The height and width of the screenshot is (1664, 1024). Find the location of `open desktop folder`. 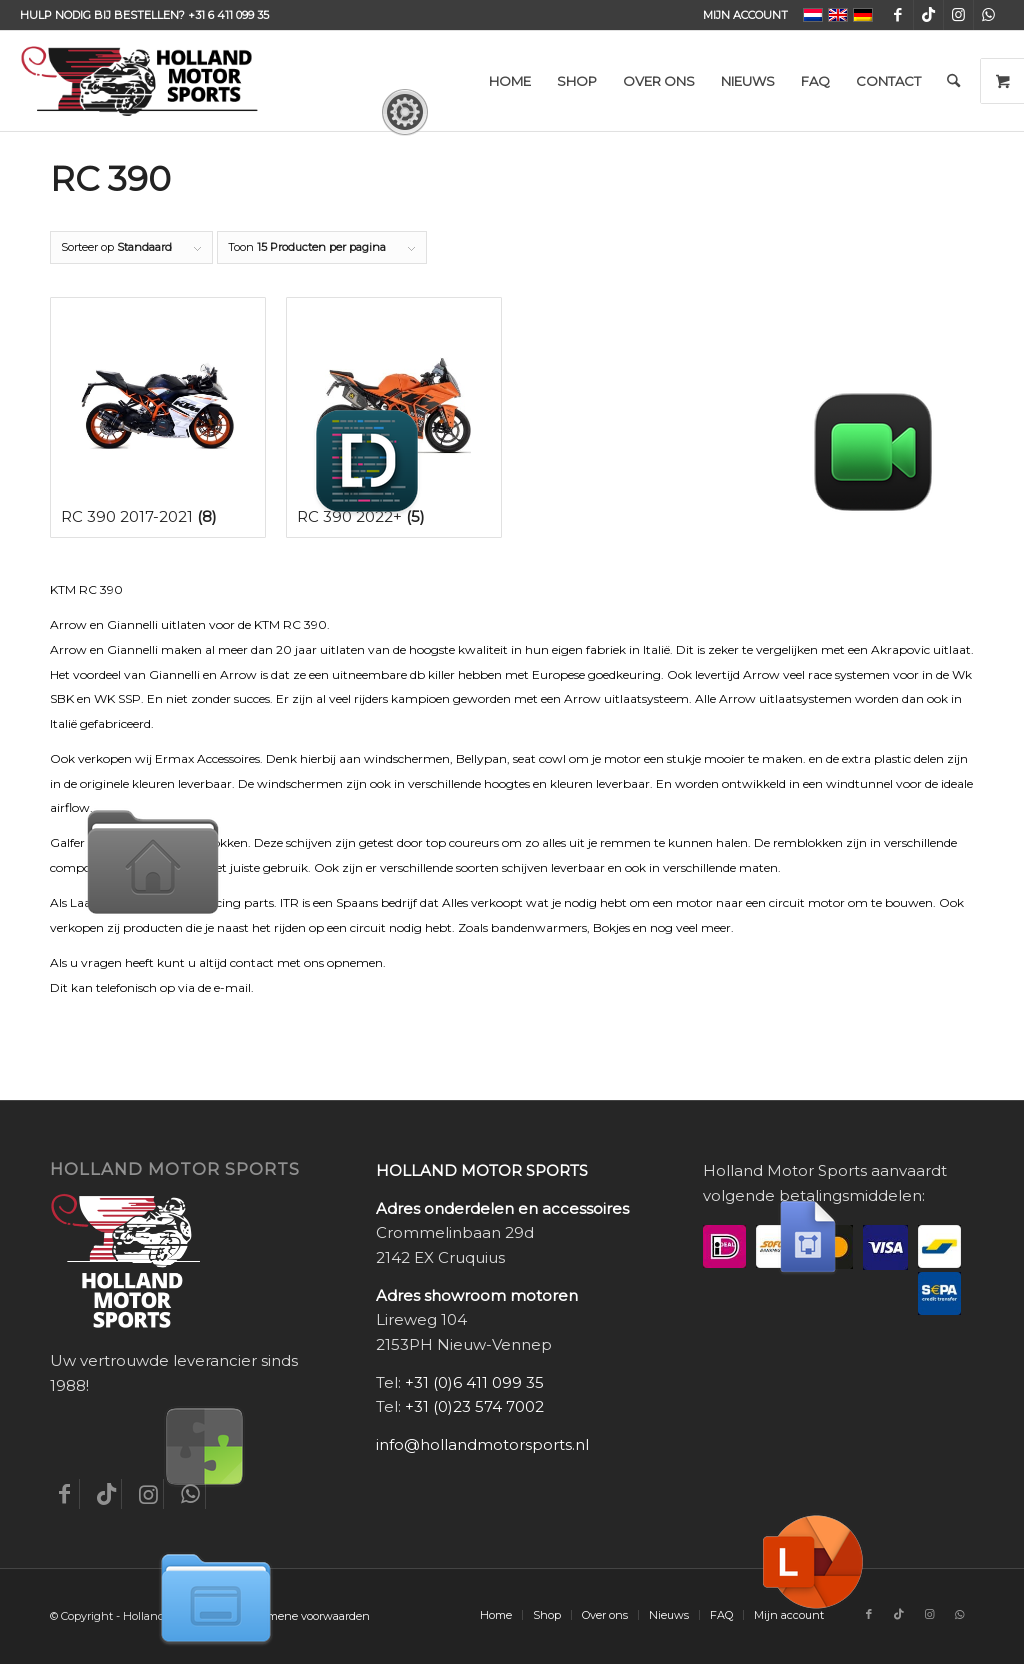

open desktop folder is located at coordinates (216, 1598).